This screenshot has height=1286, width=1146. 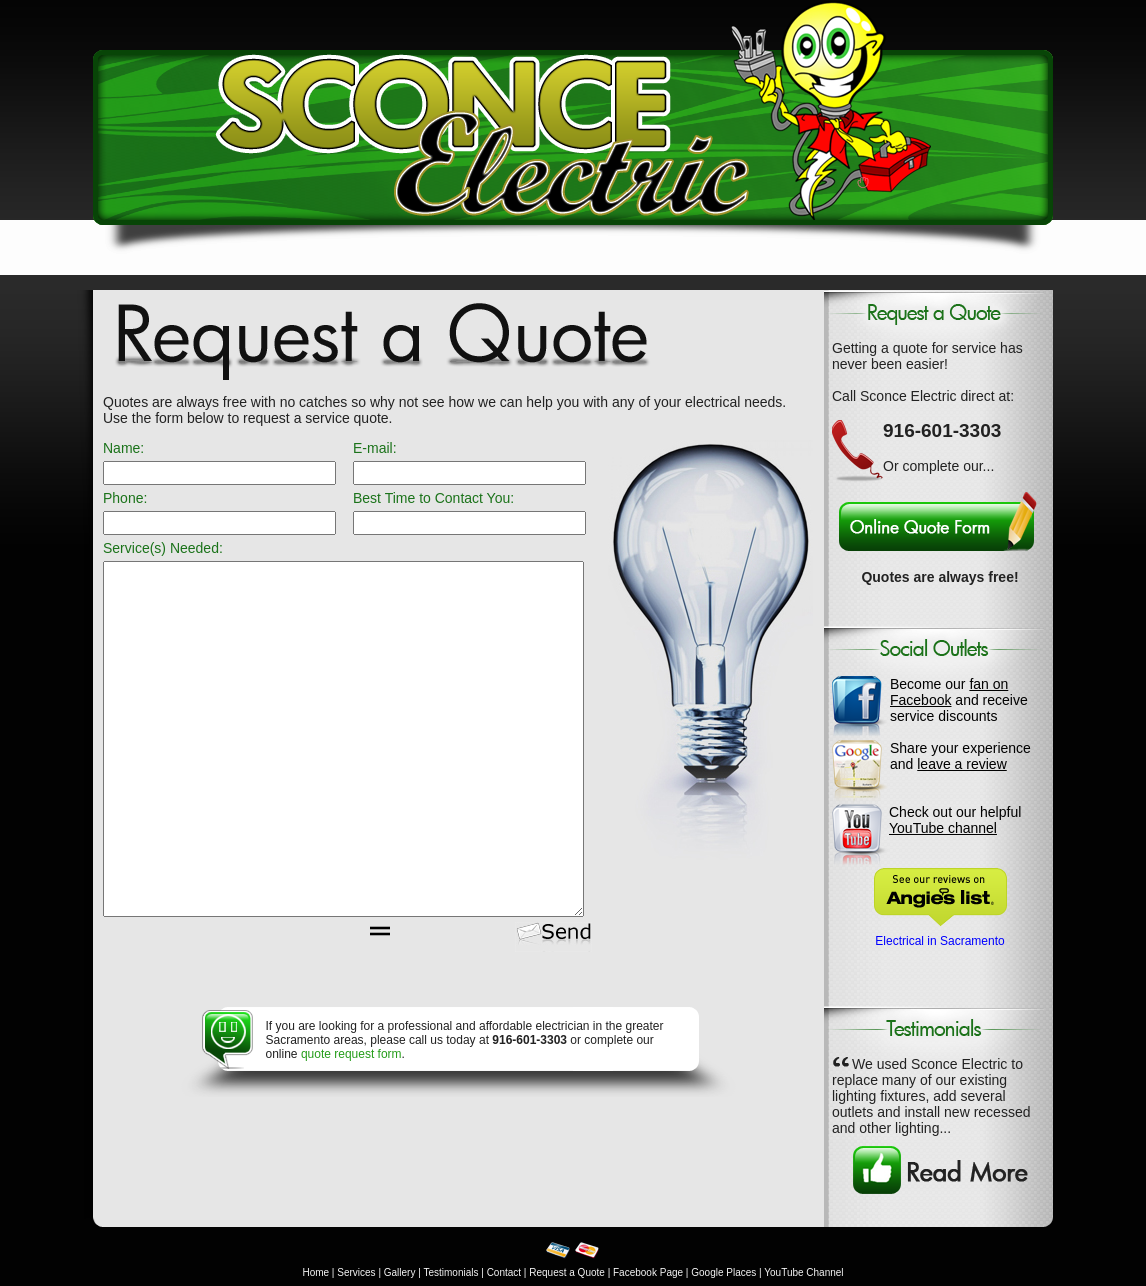 I want to click on reorder or rearrange list items, so click(x=380, y=931).